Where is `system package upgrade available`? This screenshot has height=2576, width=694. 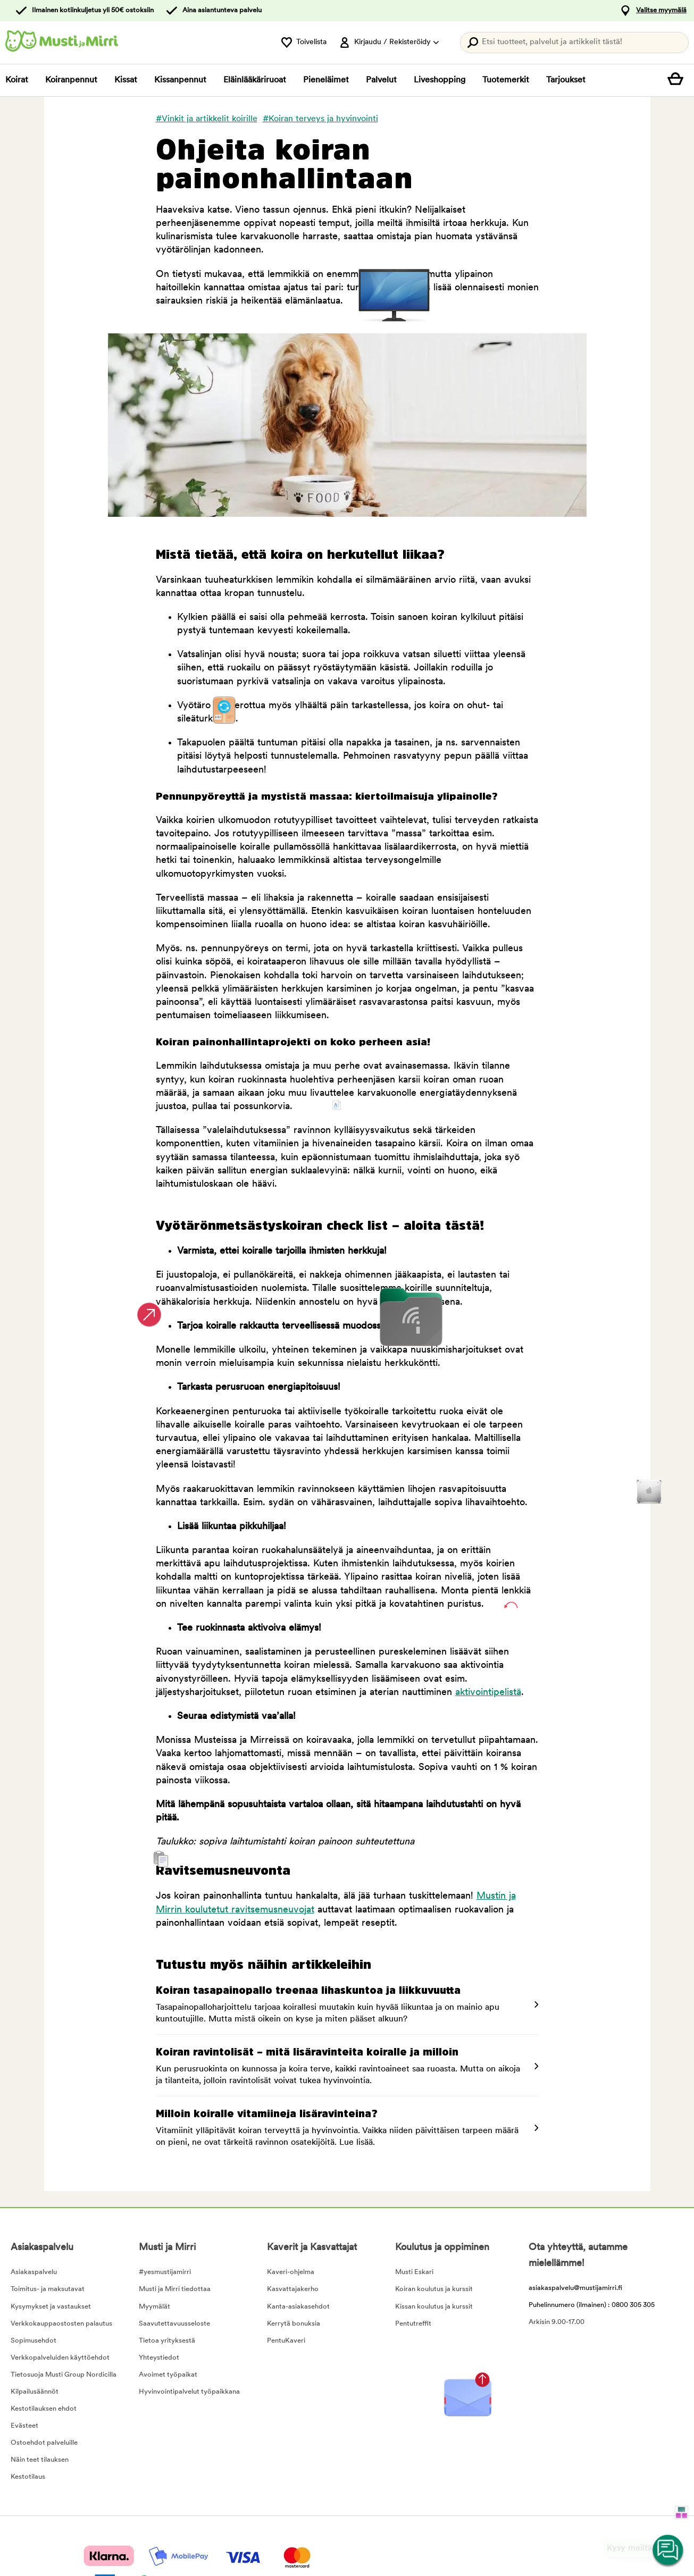
system package upgrade available is located at coordinates (224, 710).